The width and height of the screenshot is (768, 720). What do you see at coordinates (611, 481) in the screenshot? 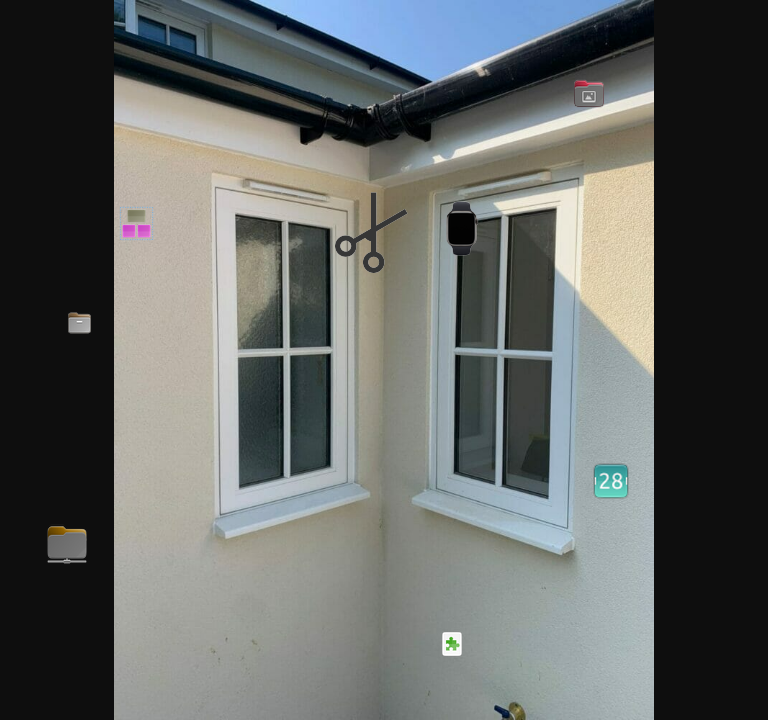
I see `open the calendar app` at bounding box center [611, 481].